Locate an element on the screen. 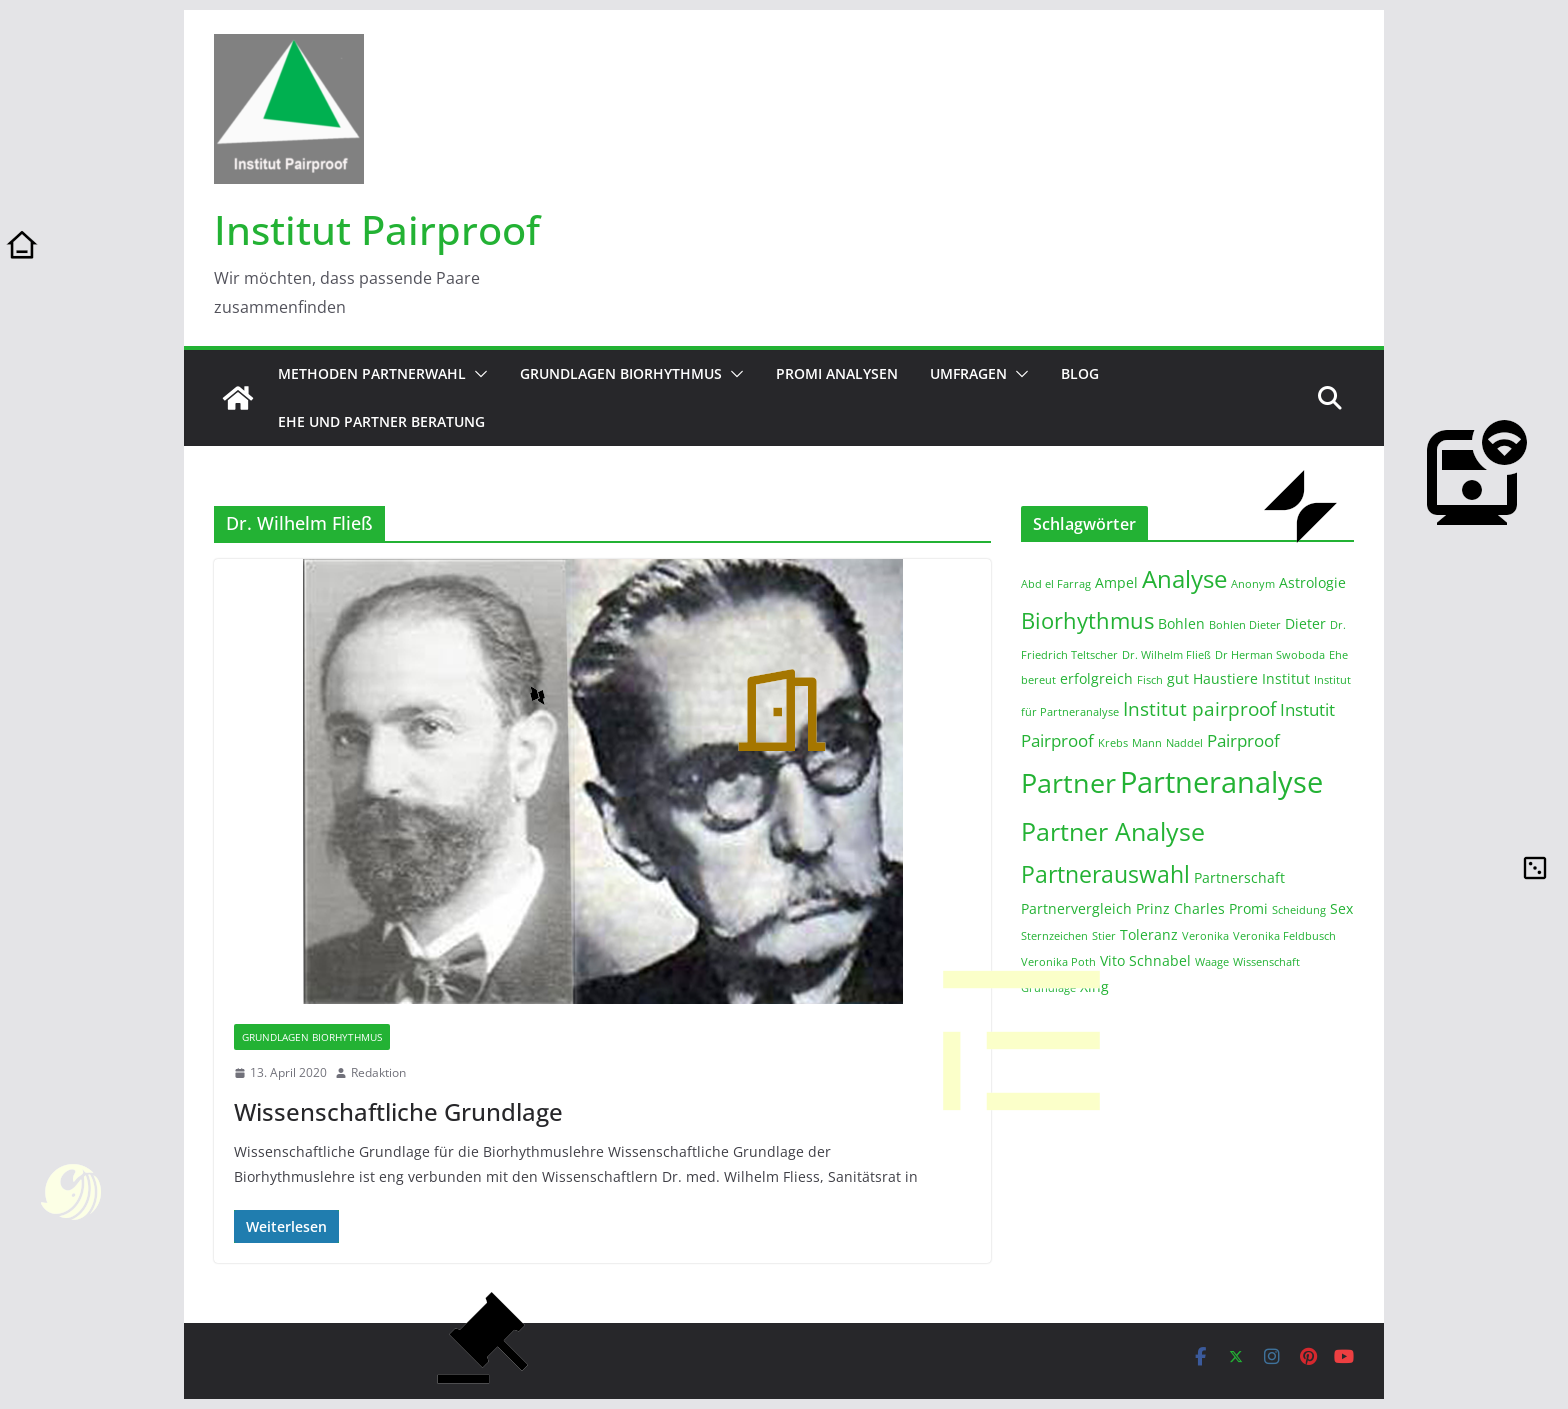 The width and height of the screenshot is (1568, 1409). connect to onboard train wifi is located at coordinates (1472, 475).